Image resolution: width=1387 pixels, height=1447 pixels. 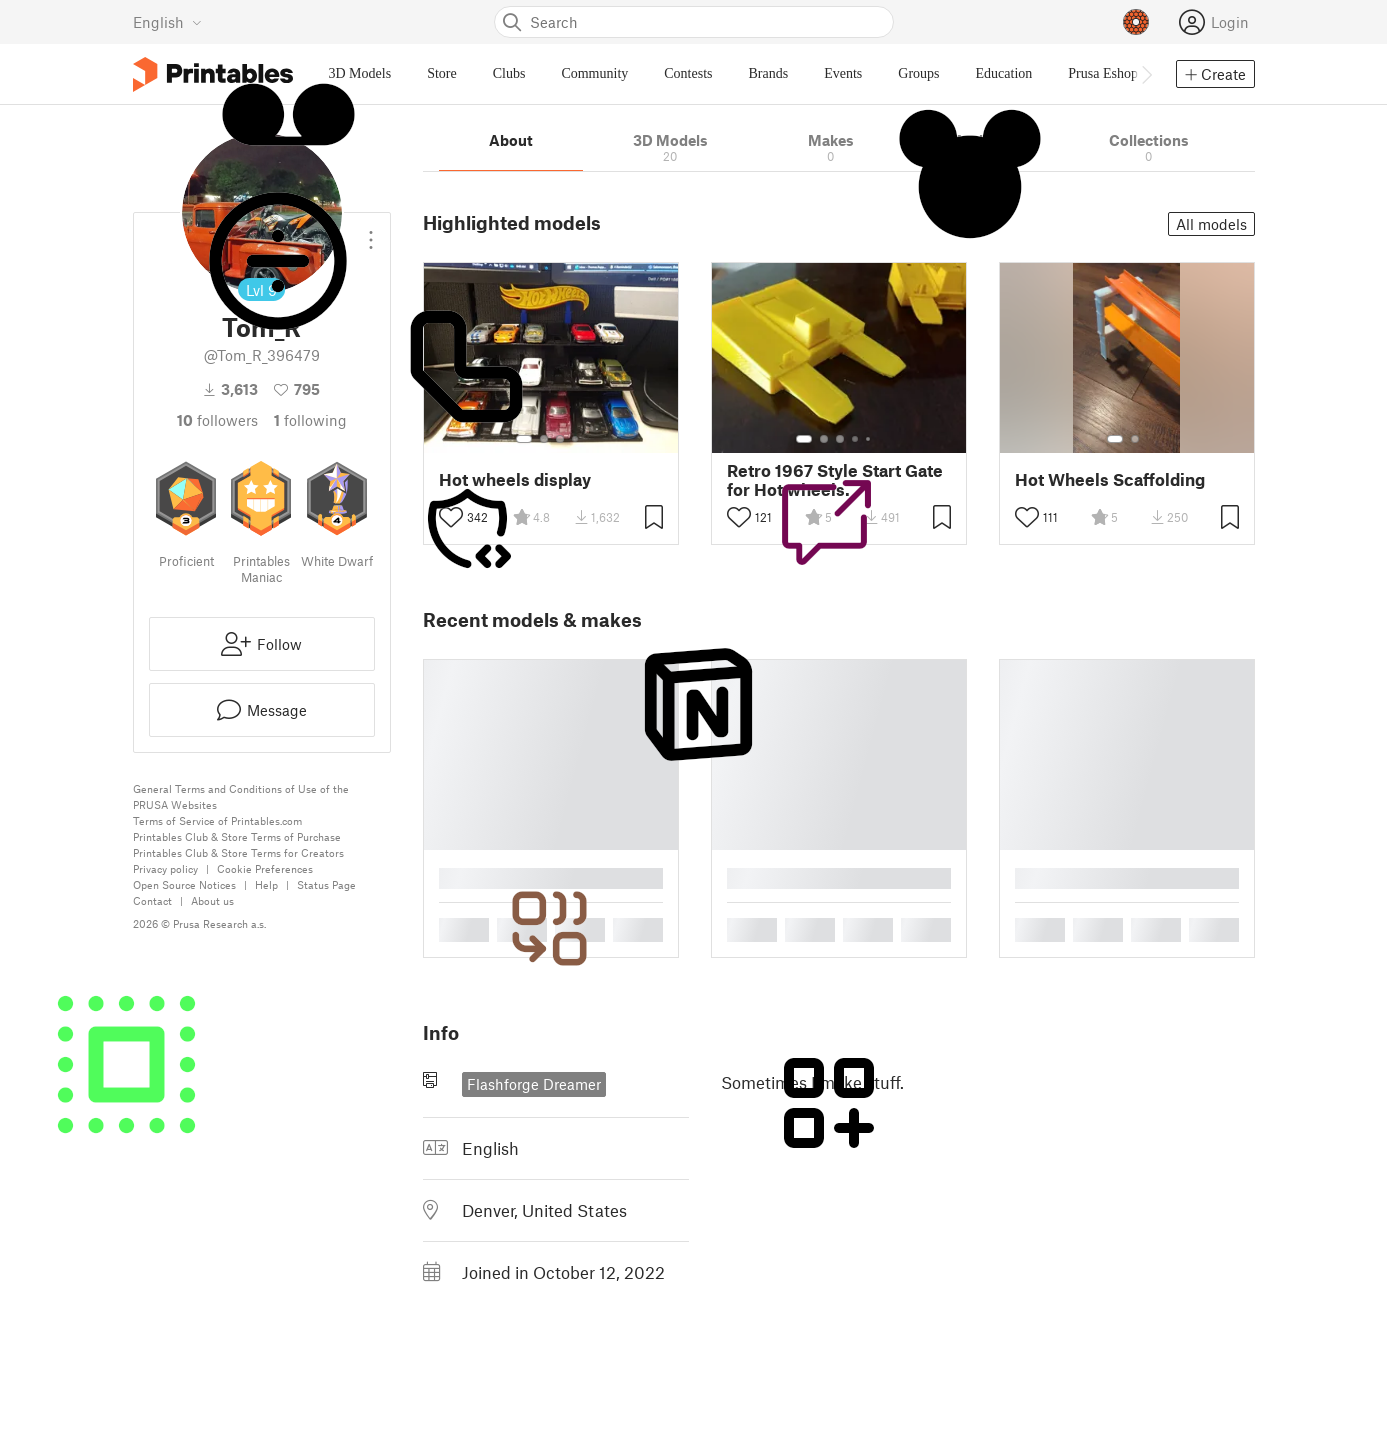 What do you see at coordinates (278, 261) in the screenshot?
I see `perform a division calculation` at bounding box center [278, 261].